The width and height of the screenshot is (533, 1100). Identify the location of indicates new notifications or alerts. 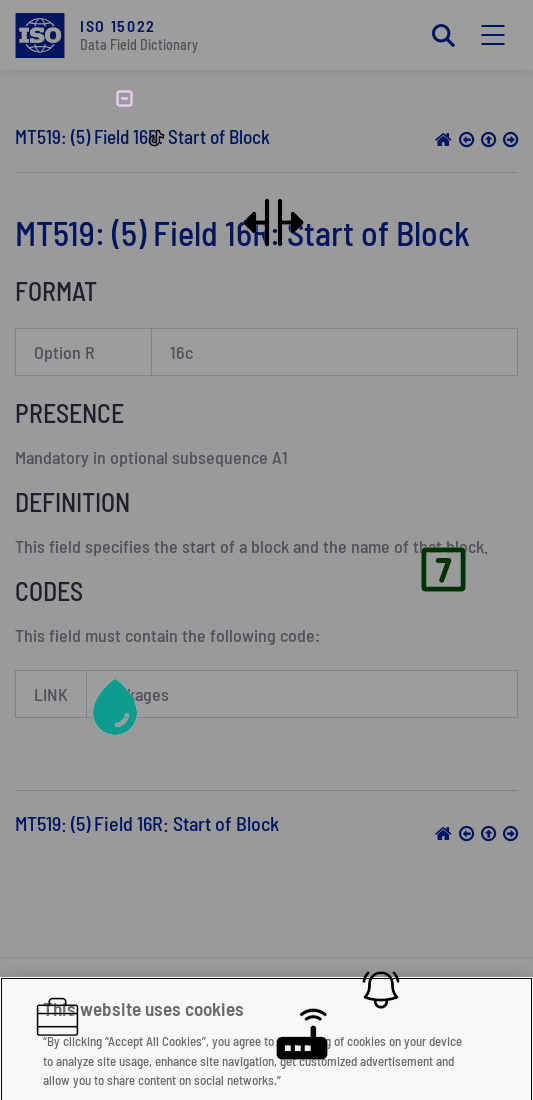
(381, 990).